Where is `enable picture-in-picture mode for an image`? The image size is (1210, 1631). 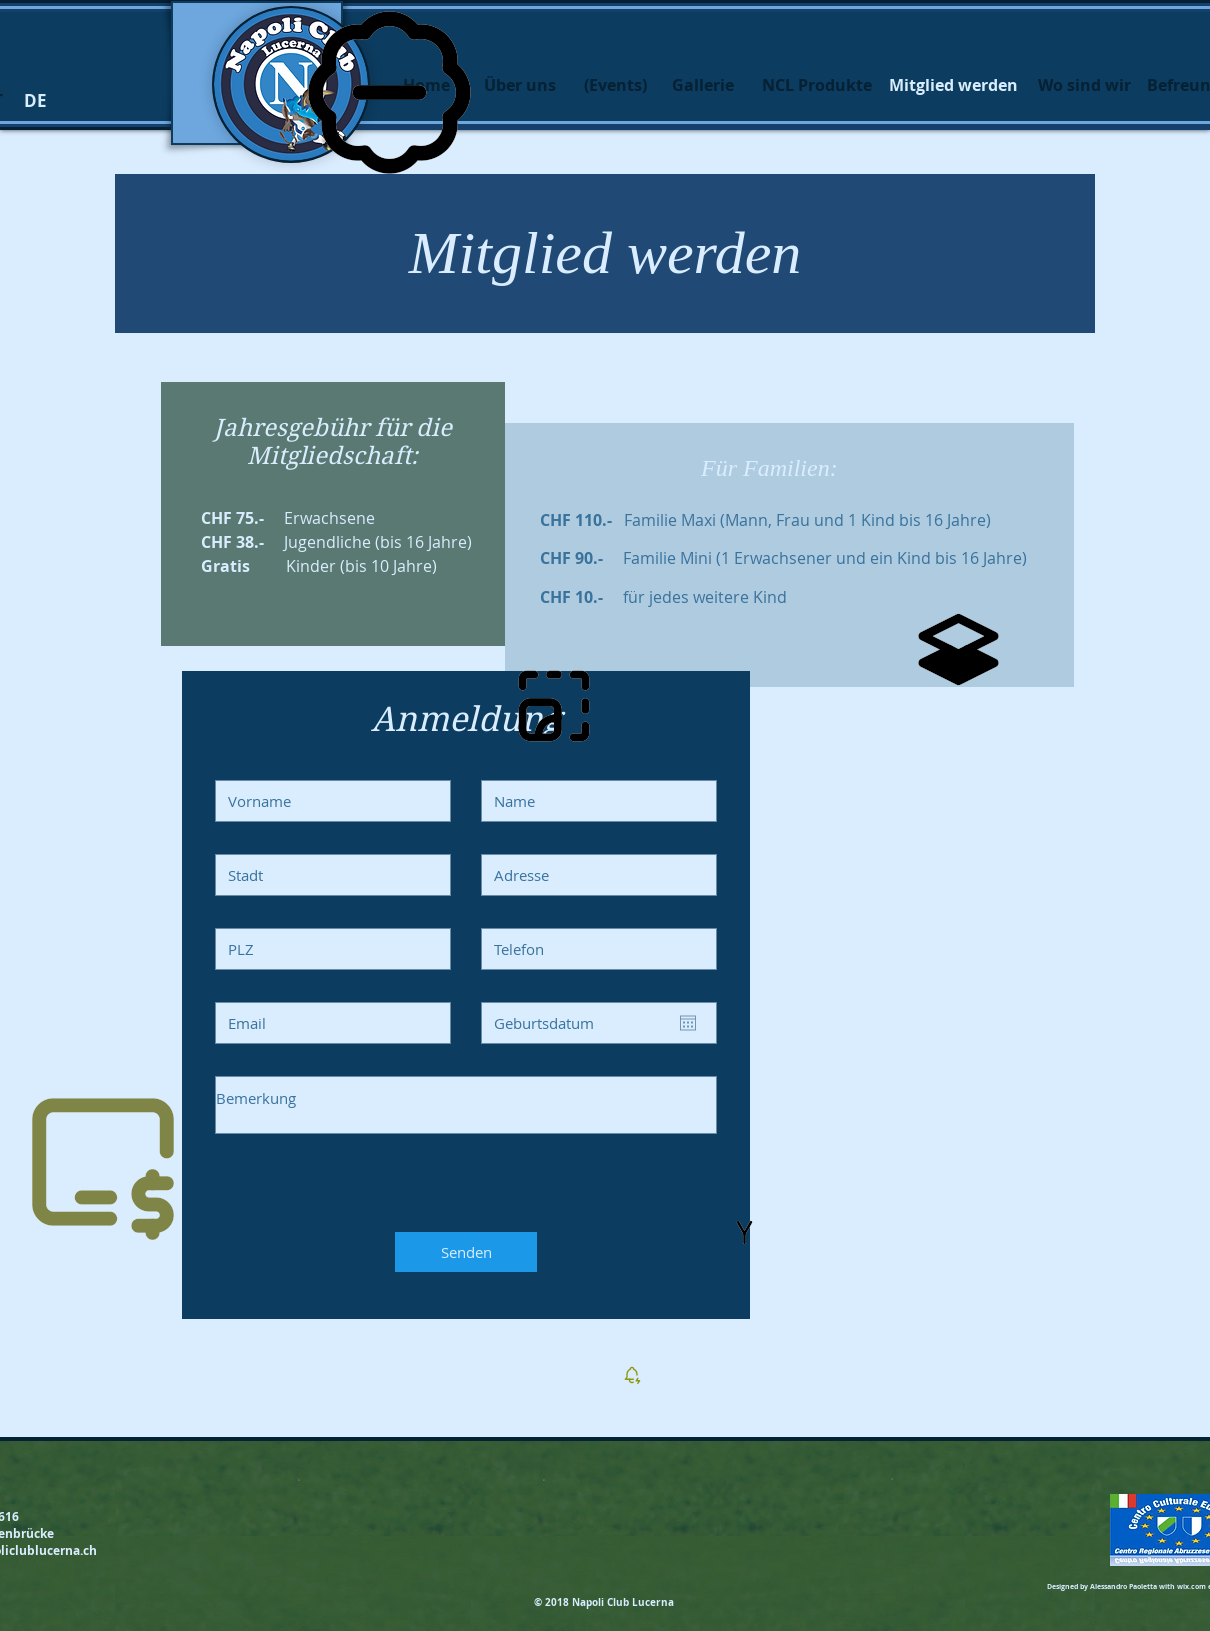 enable picture-in-picture mode for an image is located at coordinates (554, 706).